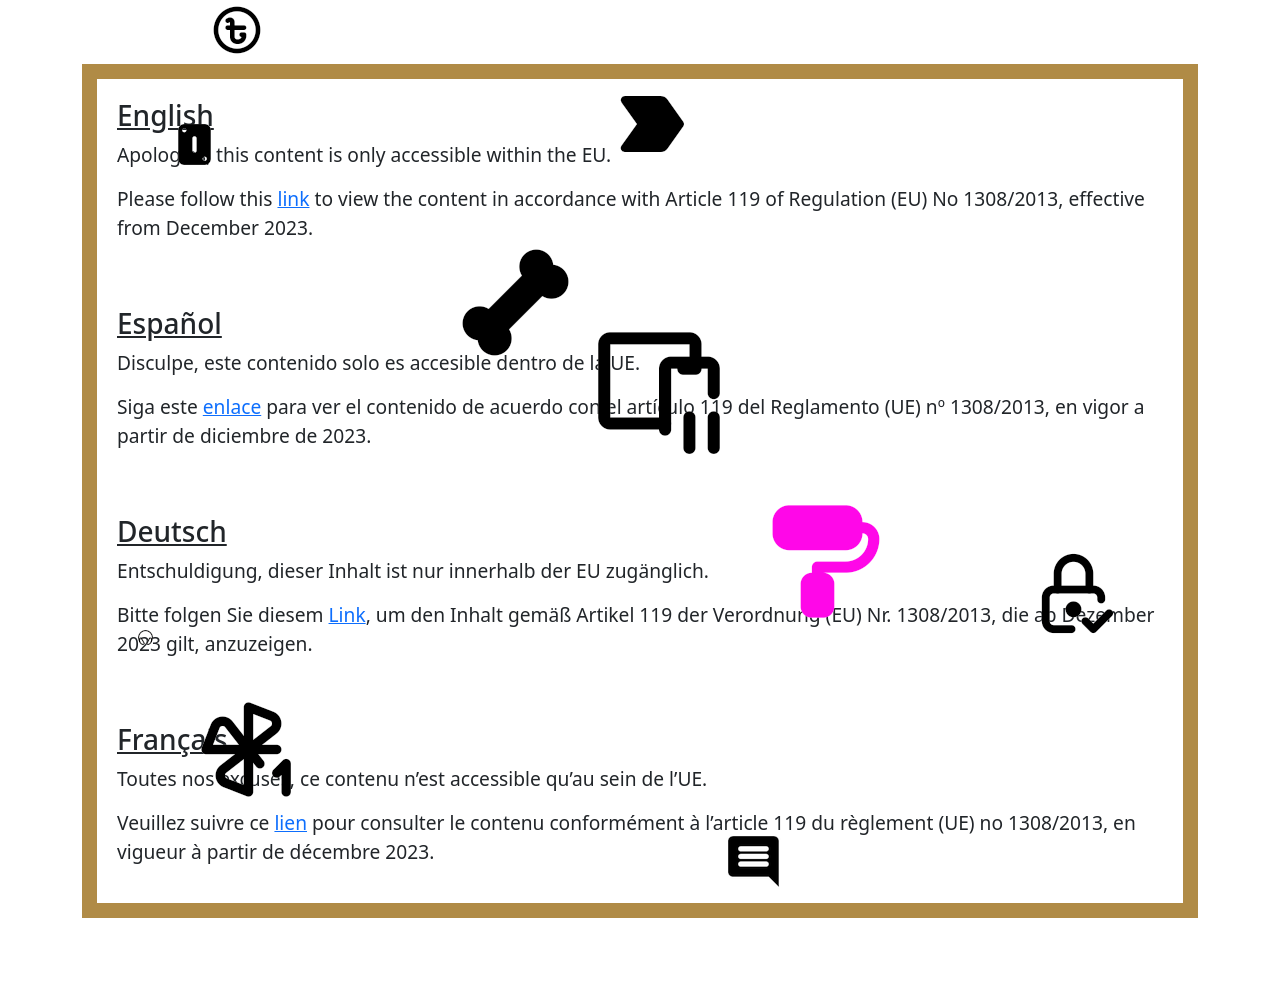 The height and width of the screenshot is (982, 1280). I want to click on pause syncing across devices, so click(659, 387).